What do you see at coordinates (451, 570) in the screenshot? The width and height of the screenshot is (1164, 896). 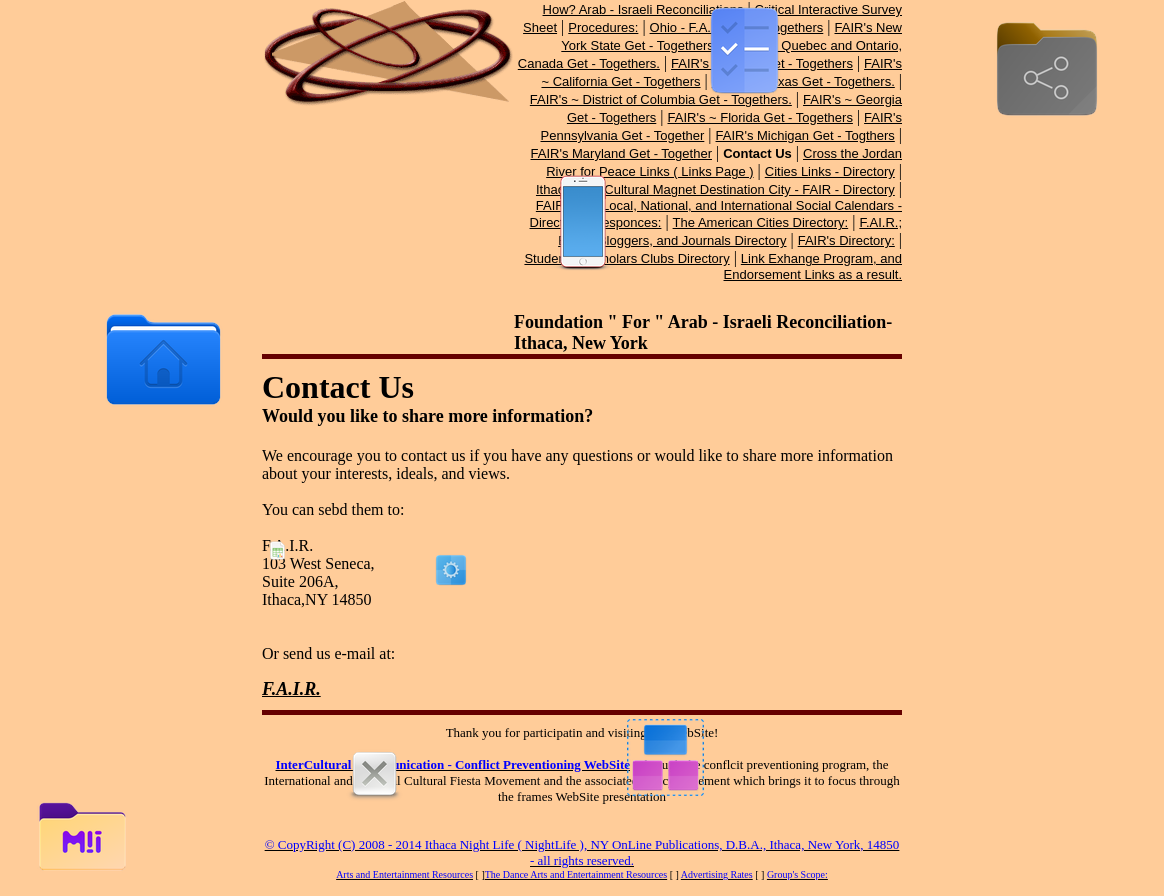 I see `access system application settings` at bounding box center [451, 570].